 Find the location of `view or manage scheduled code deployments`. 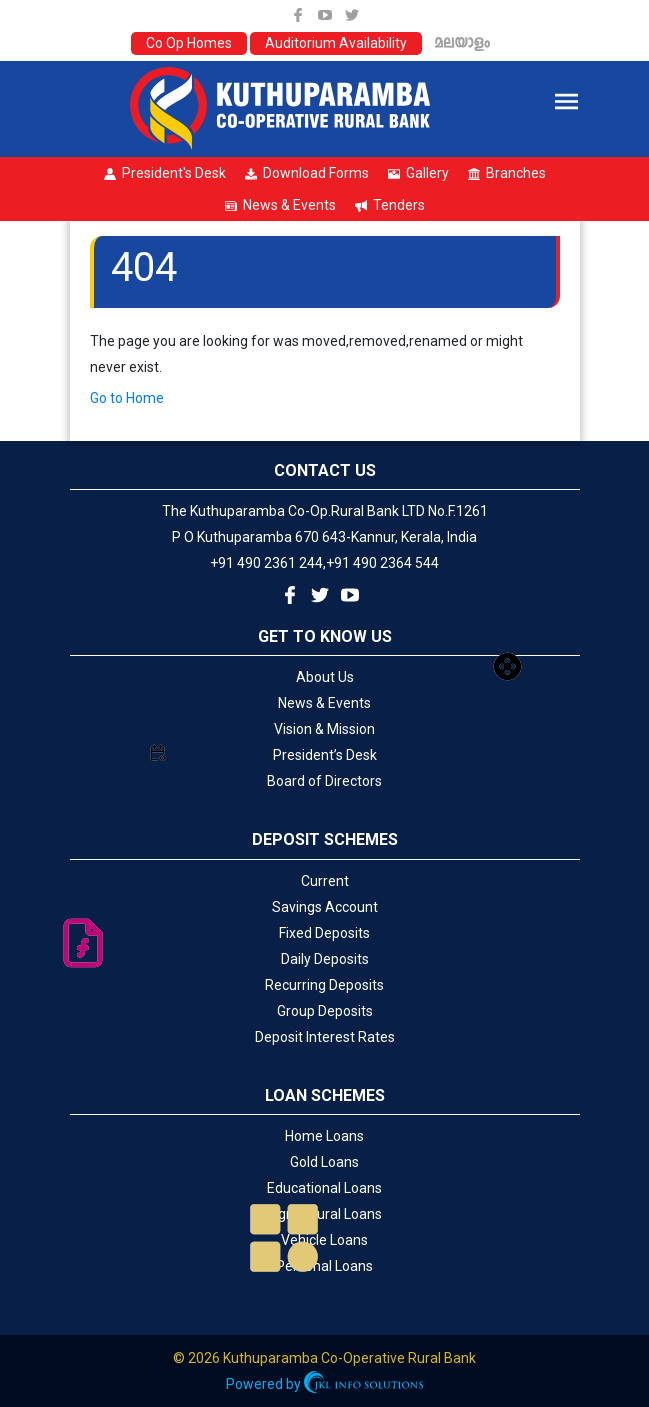

view or manage scheduled code deployments is located at coordinates (157, 752).